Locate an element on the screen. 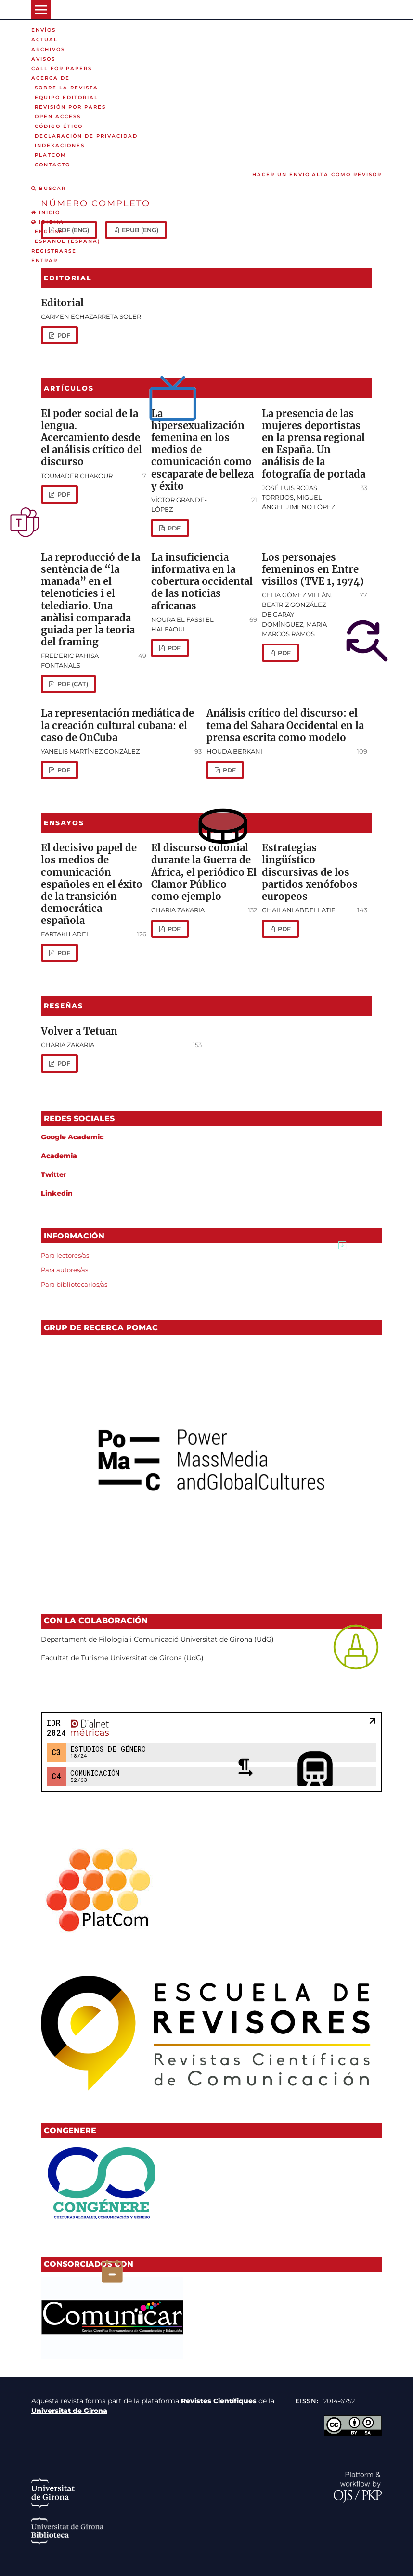 The width and height of the screenshot is (413, 2576). download file or content is located at coordinates (342, 1245).